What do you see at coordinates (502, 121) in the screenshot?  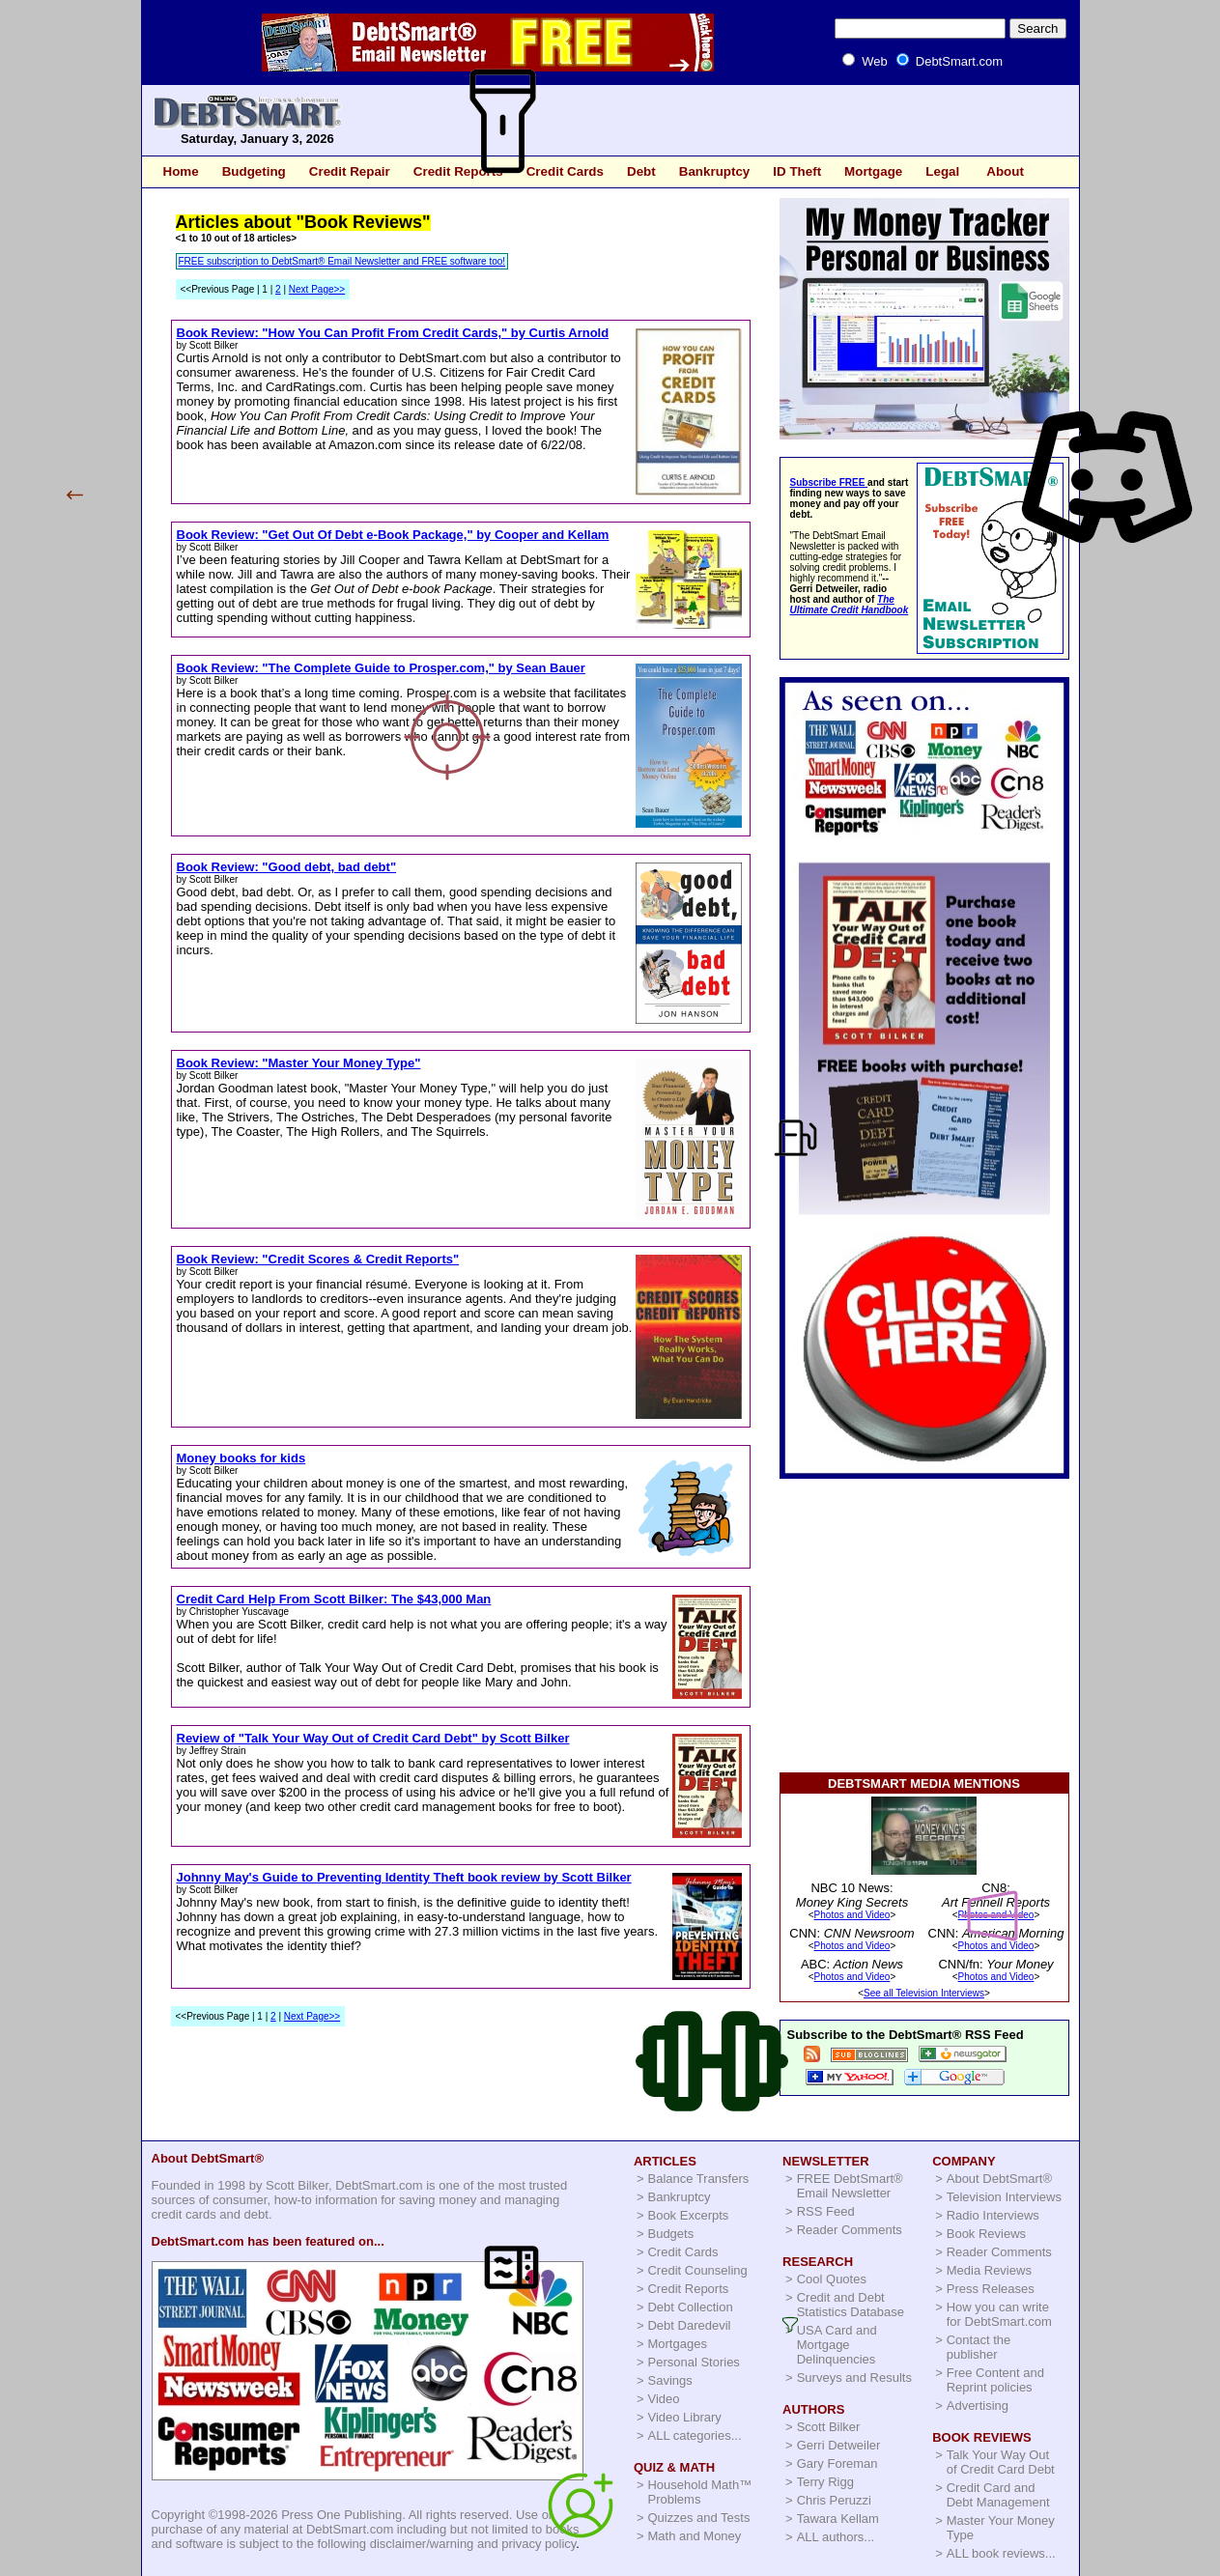 I see `toggle flashlight on or off` at bounding box center [502, 121].